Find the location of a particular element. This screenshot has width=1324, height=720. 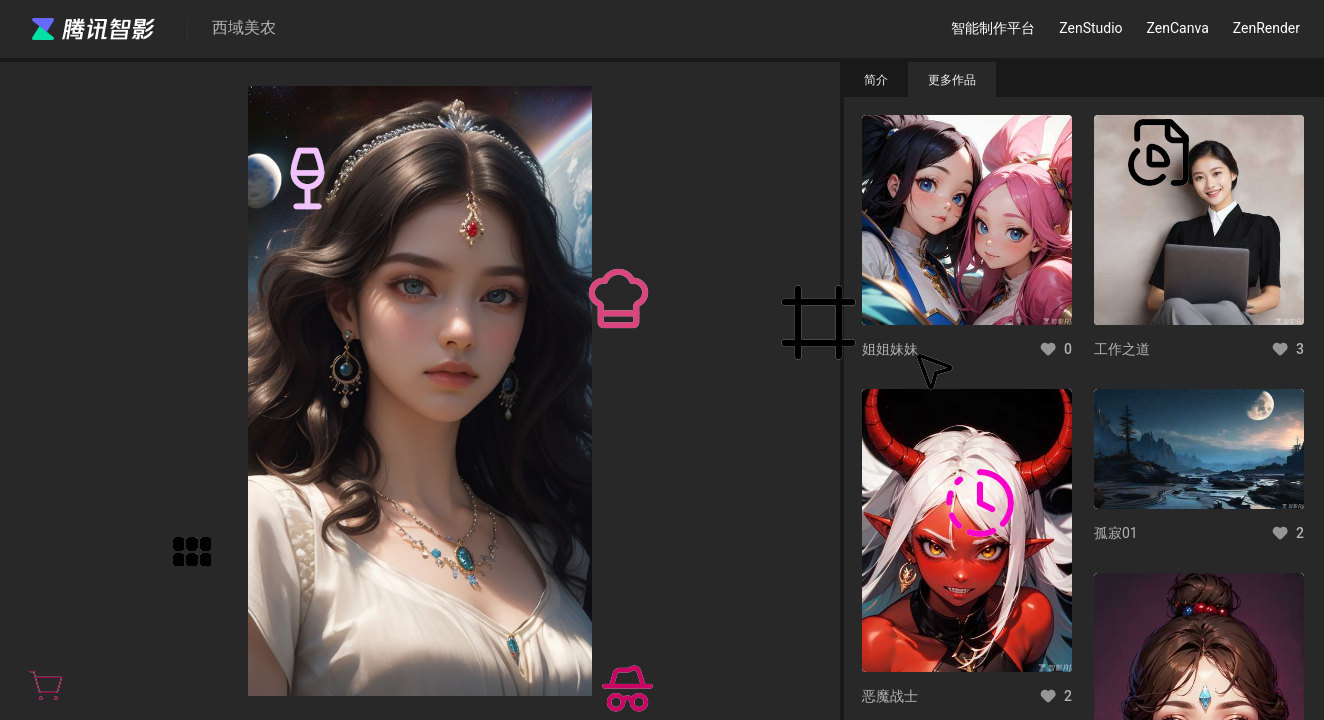

browse recipes or cooking content is located at coordinates (618, 298).